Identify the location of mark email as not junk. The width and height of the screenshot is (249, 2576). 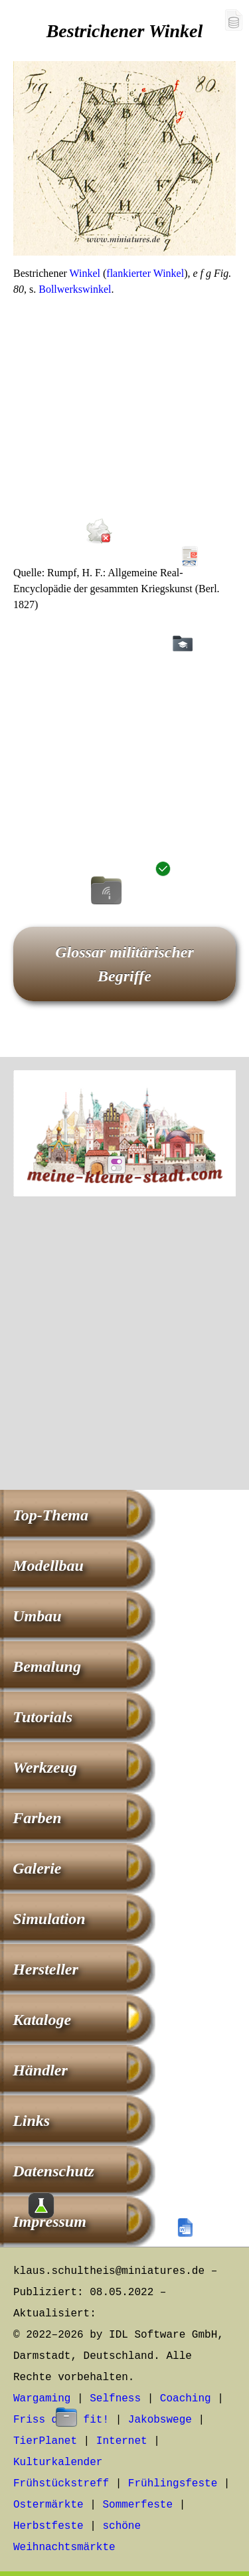
(99, 531).